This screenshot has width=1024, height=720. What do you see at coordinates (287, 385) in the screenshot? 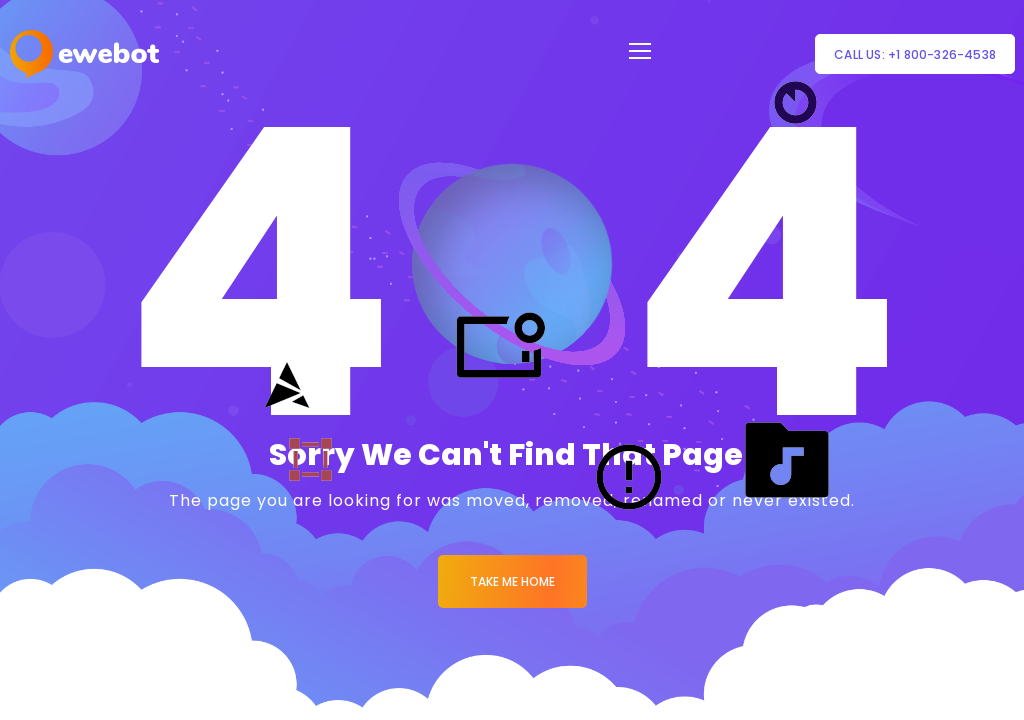
I see `artix linux logo` at bounding box center [287, 385].